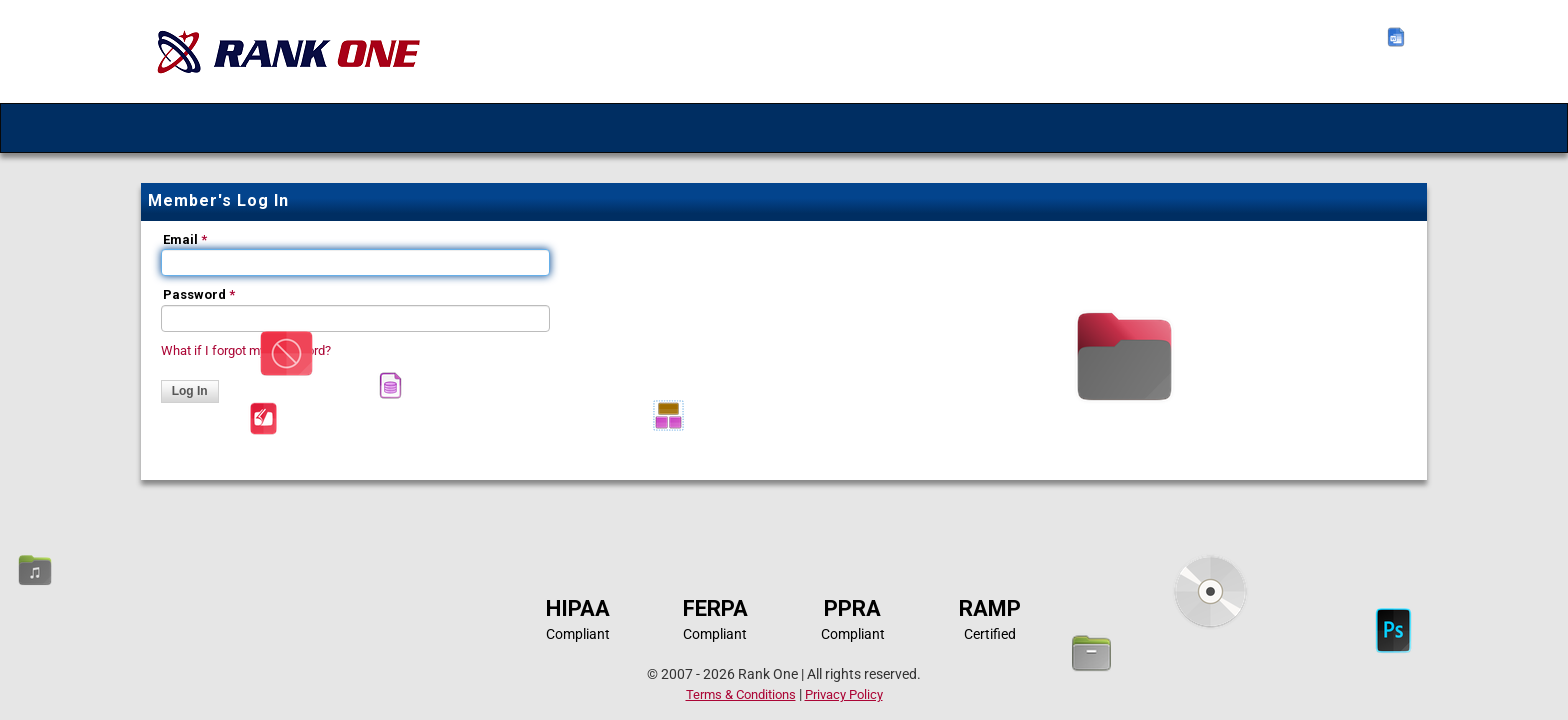  I want to click on indicates a missing or broken image, so click(286, 351).